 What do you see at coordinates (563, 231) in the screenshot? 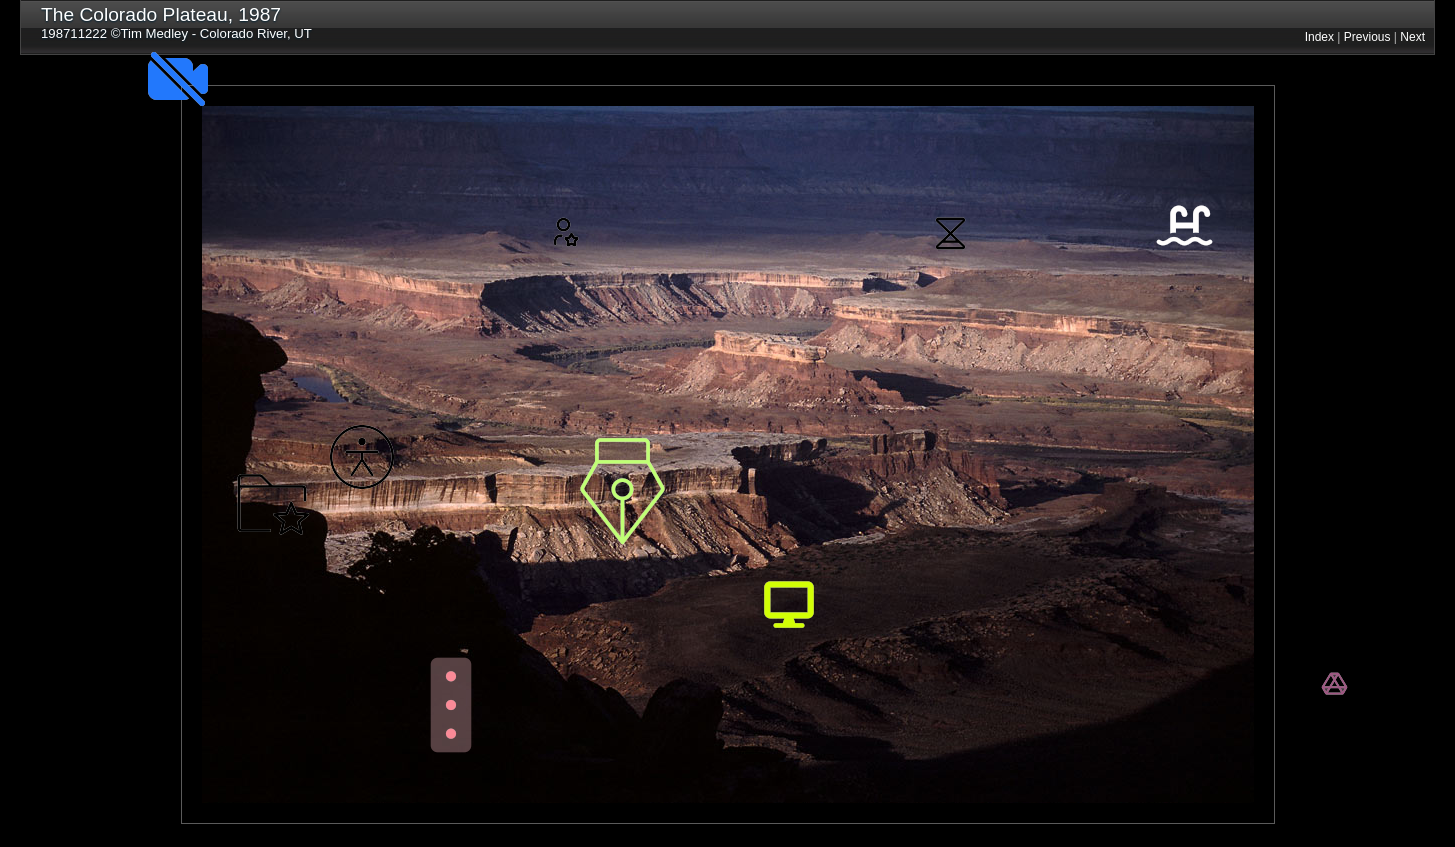
I see `view or access favorite user` at bounding box center [563, 231].